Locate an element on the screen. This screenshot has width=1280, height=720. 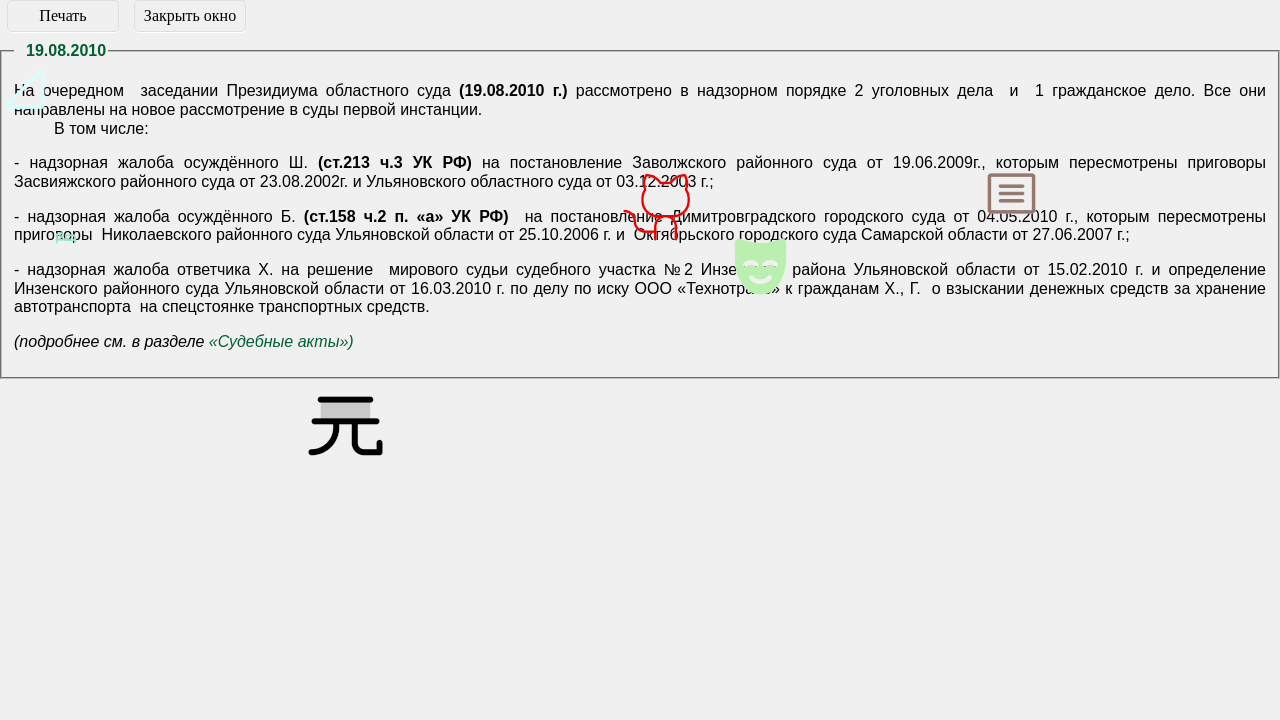
view project on github is located at coordinates (663, 206).